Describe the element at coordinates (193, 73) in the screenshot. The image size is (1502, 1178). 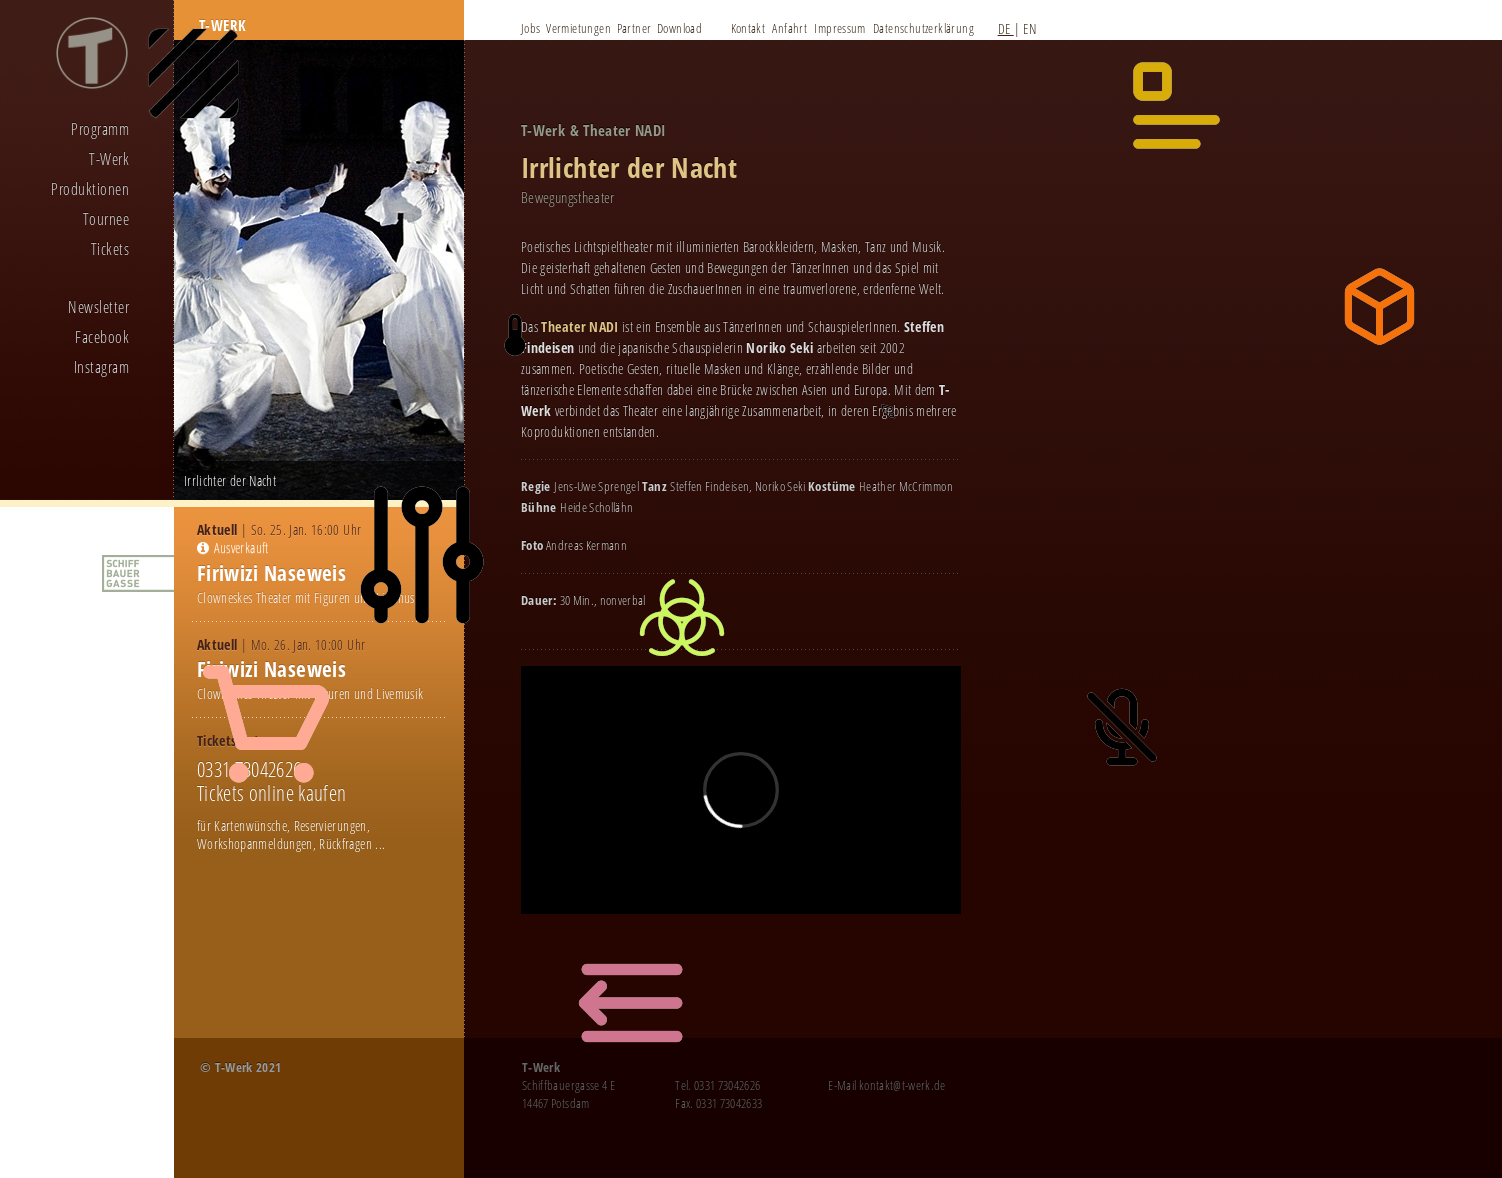
I see `apply a texture or pattern overlay` at that location.